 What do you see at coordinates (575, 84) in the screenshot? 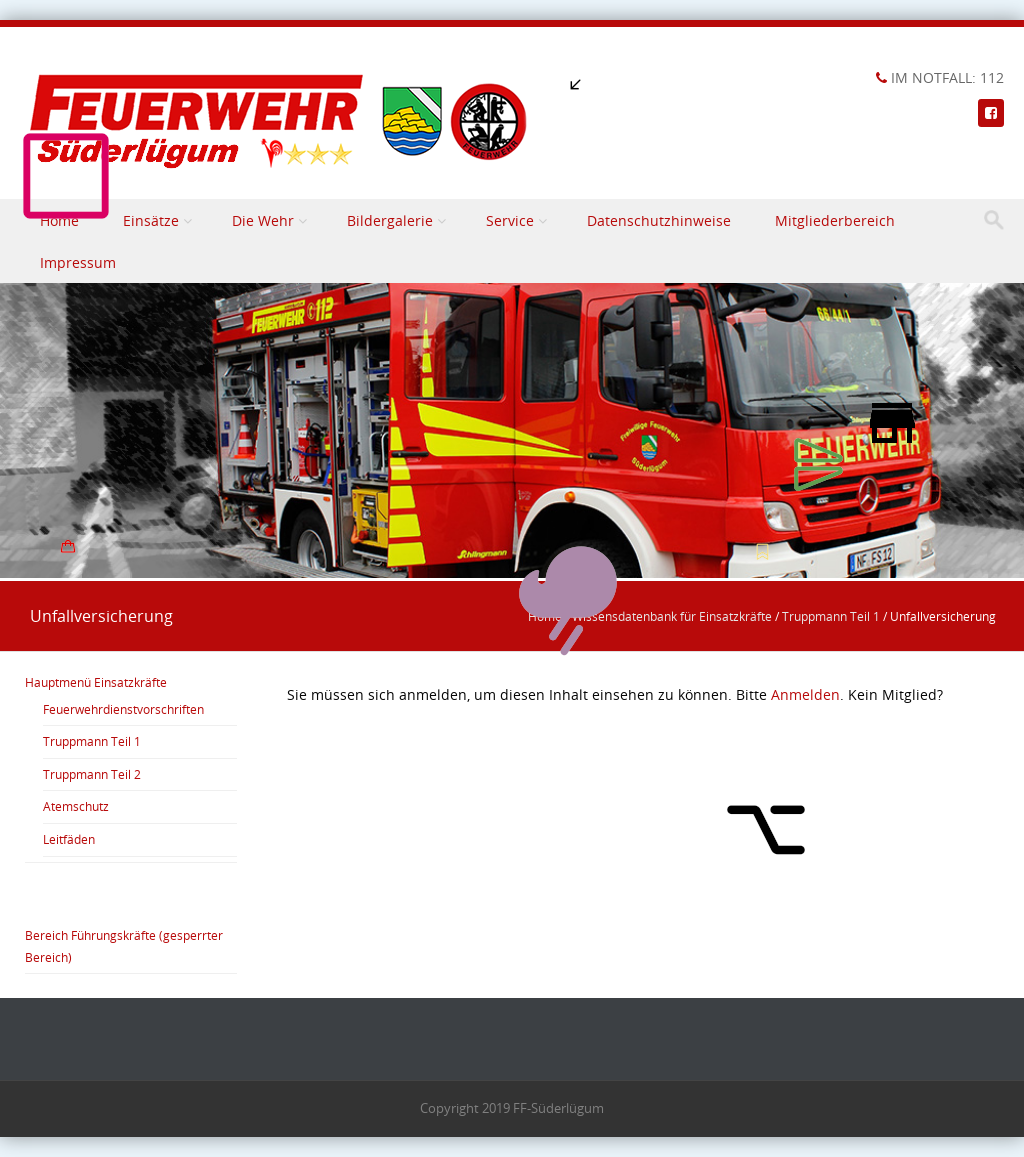
I see `navigate to the bottom-left section` at bounding box center [575, 84].